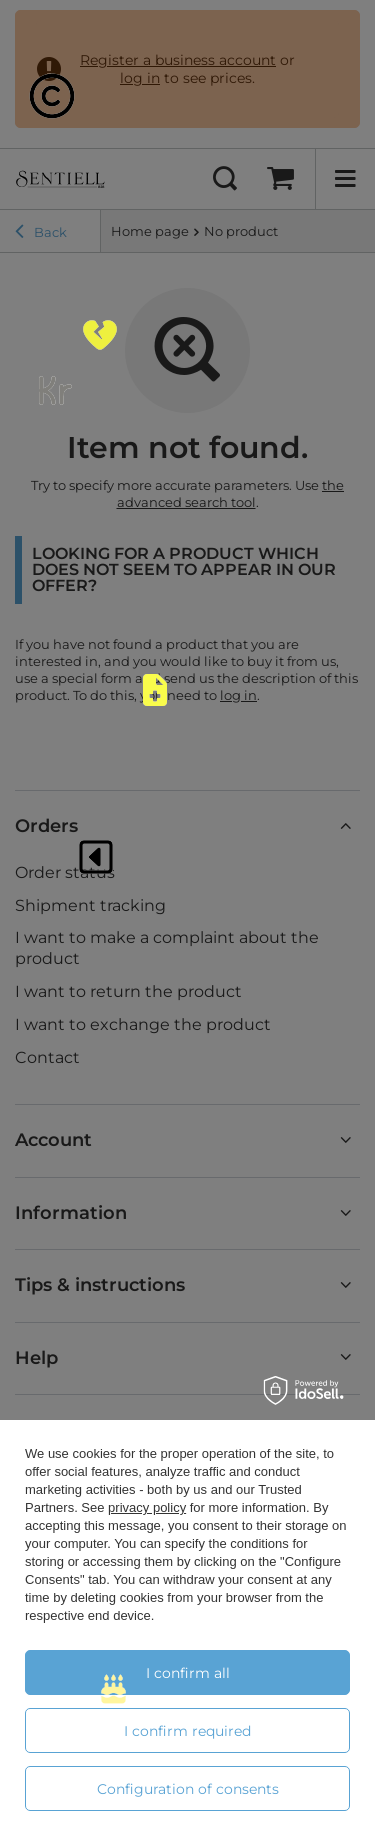 The height and width of the screenshot is (1836, 375). I want to click on access medical records or health documents, so click(155, 690).